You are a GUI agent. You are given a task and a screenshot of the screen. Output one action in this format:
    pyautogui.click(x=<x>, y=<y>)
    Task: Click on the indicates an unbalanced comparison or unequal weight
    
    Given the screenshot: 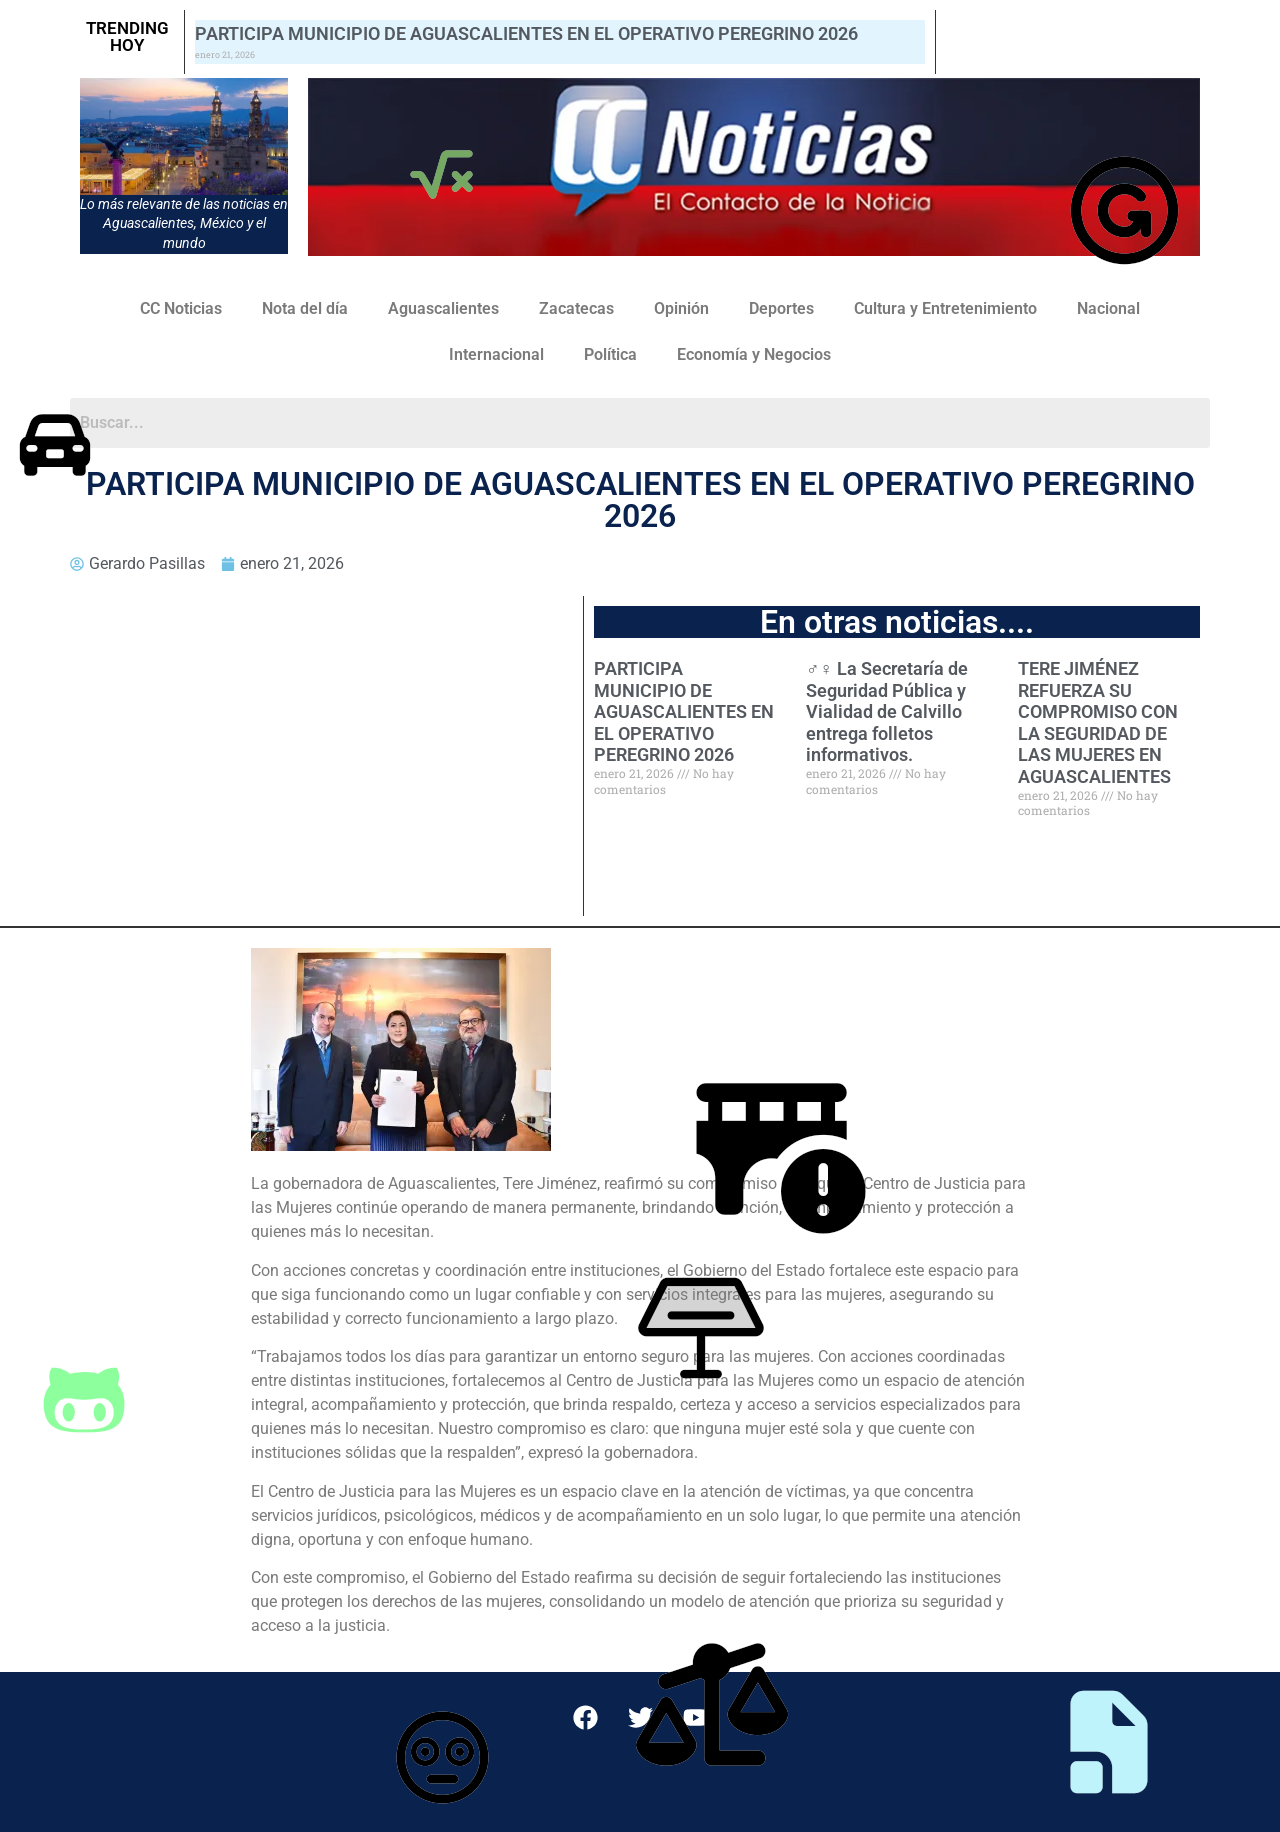 What is the action you would take?
    pyautogui.click(x=712, y=1704)
    